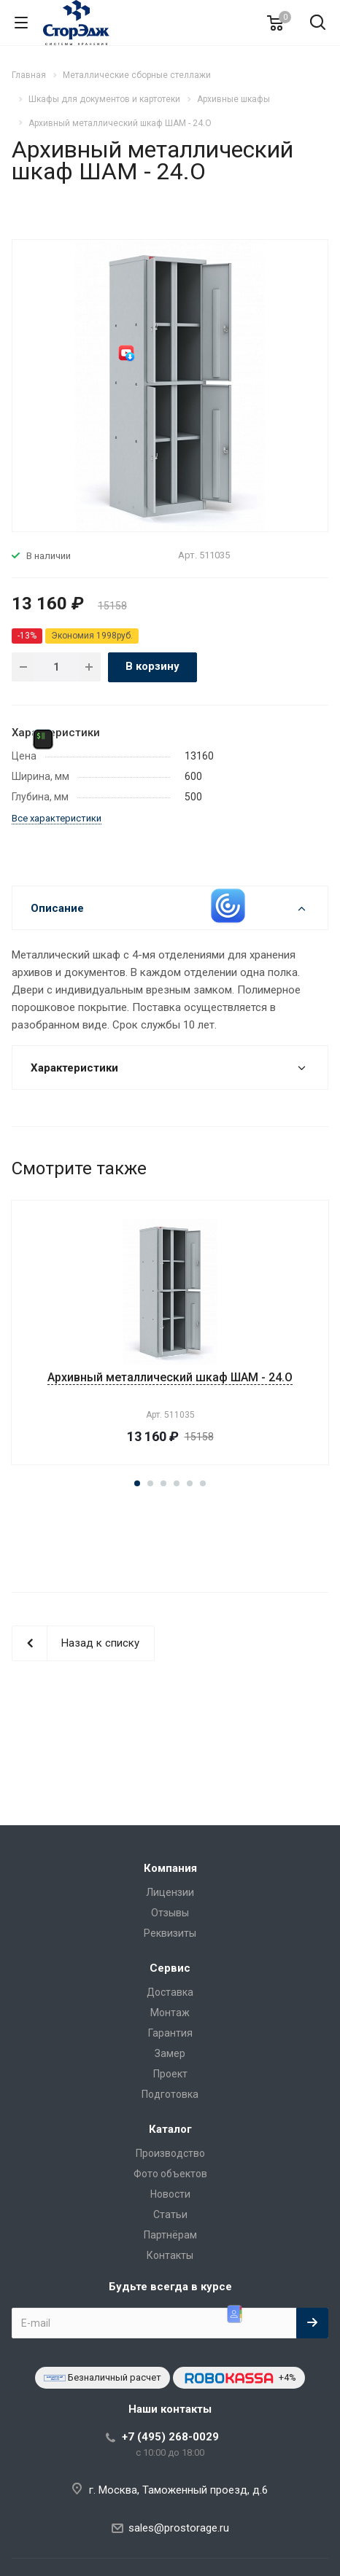 This screenshot has width=340, height=2576. I want to click on download videos from youtube, so click(126, 353).